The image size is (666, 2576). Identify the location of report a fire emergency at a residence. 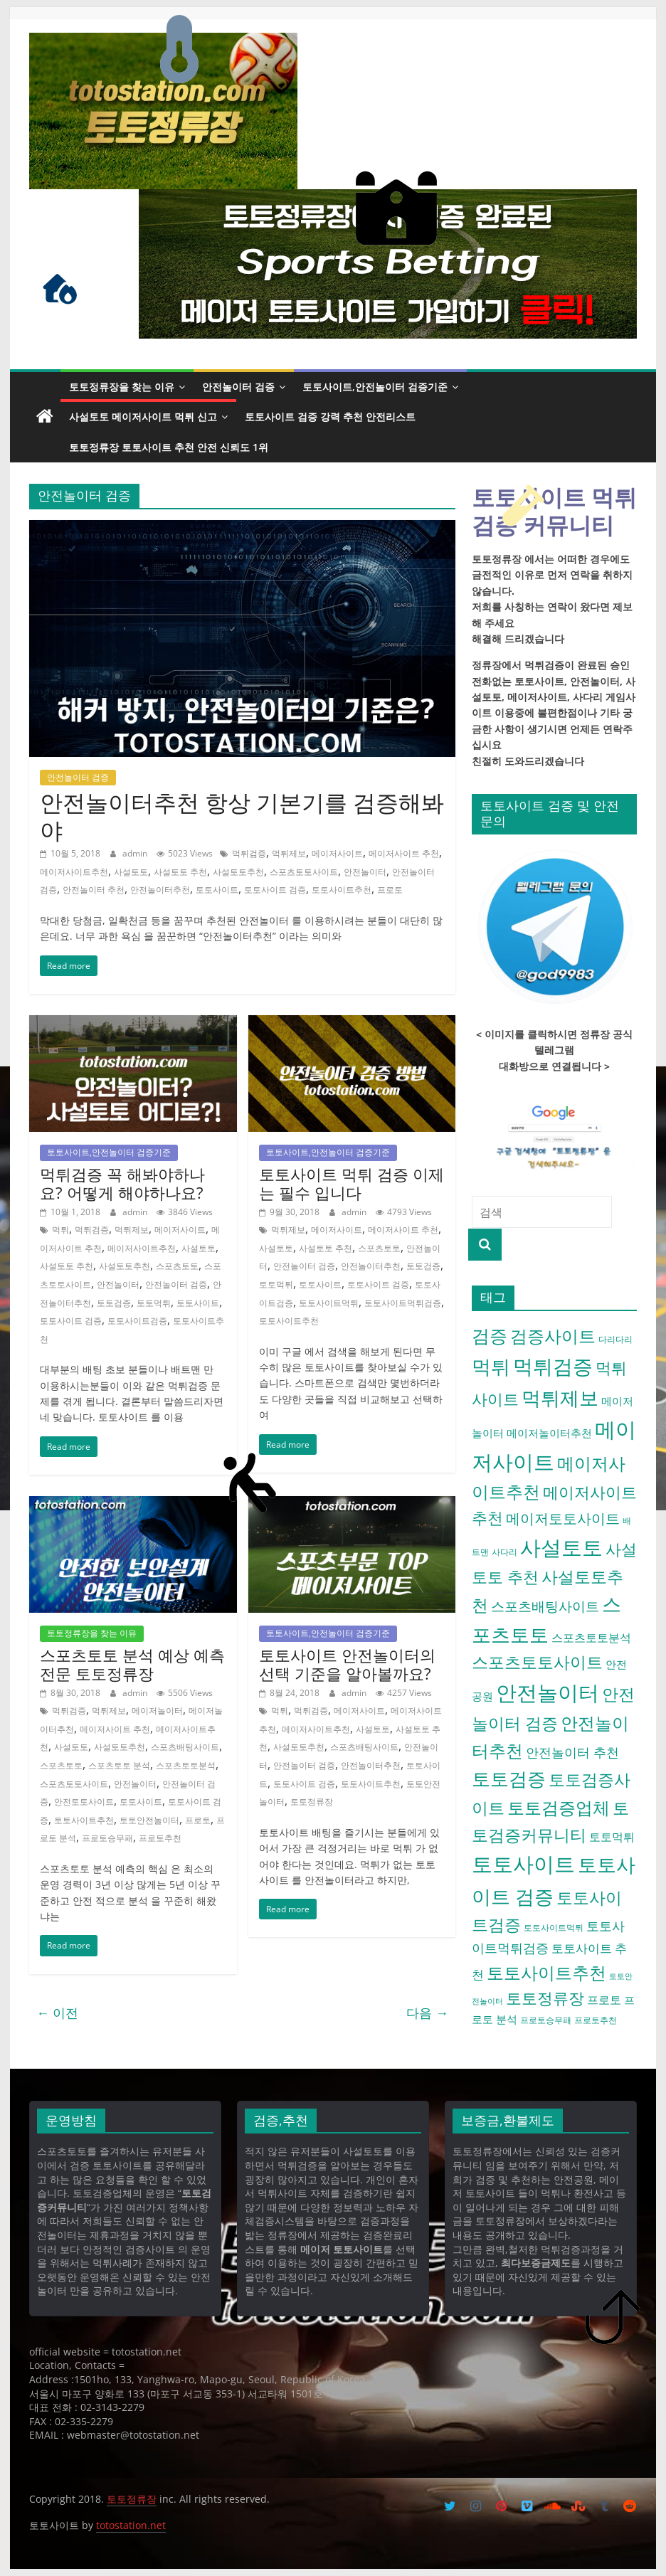
(59, 288).